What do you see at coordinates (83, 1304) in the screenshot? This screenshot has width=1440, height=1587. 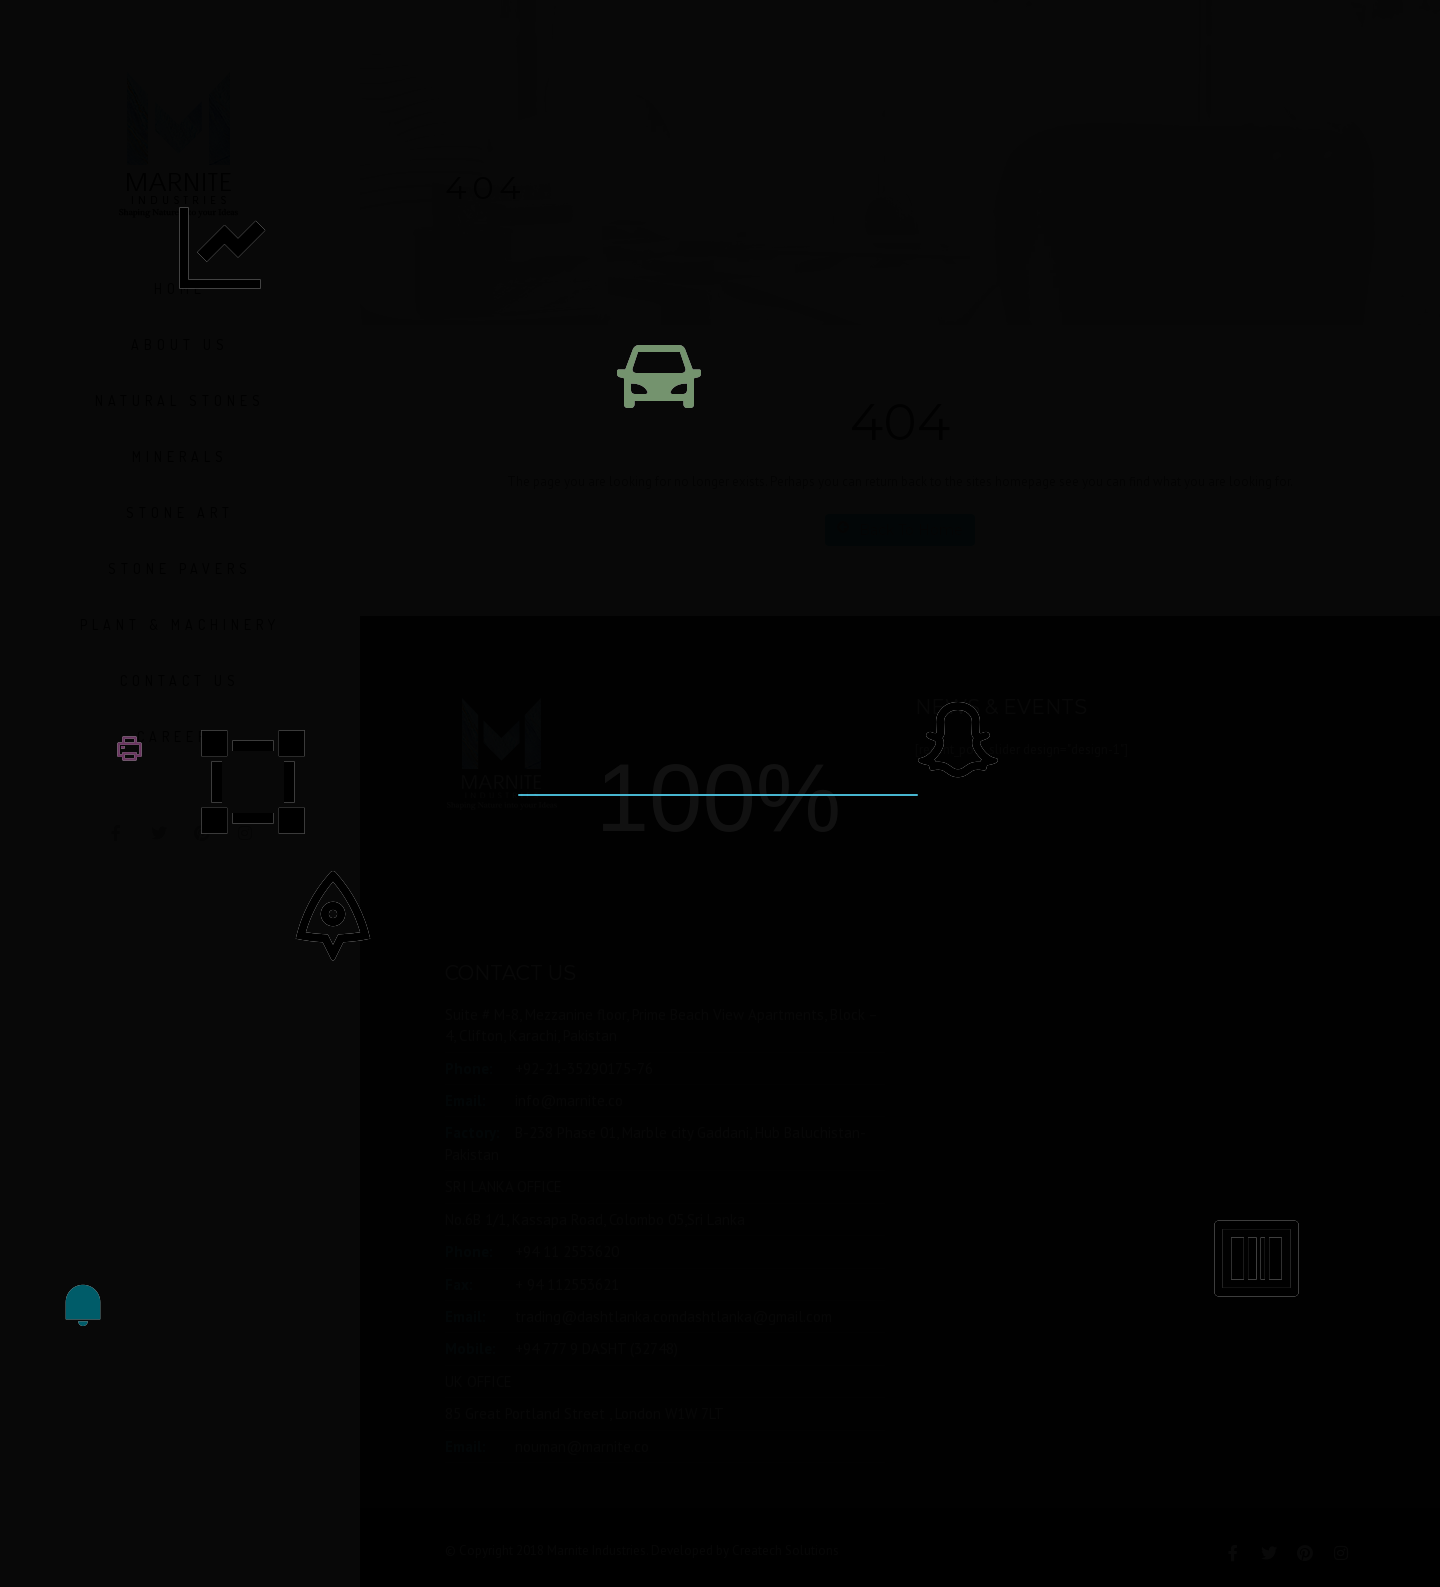 I see `view notifications` at bounding box center [83, 1304].